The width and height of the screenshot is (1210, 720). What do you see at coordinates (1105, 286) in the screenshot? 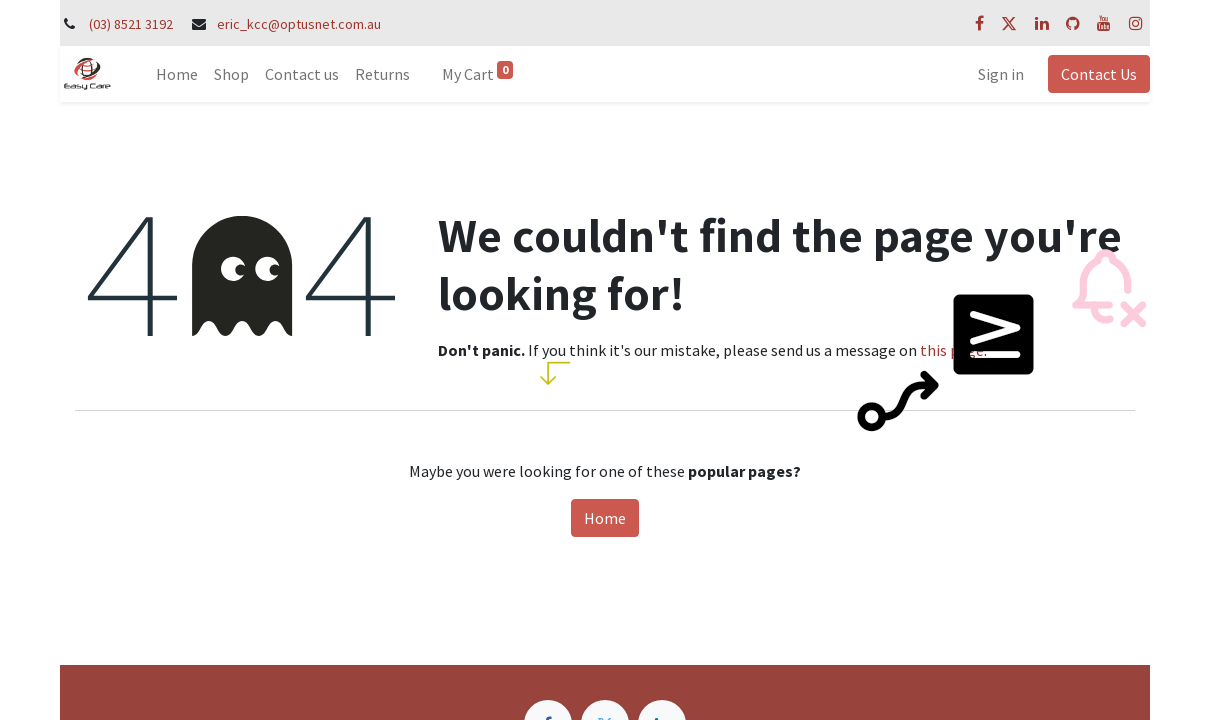
I see `mute or disable notifications` at bounding box center [1105, 286].